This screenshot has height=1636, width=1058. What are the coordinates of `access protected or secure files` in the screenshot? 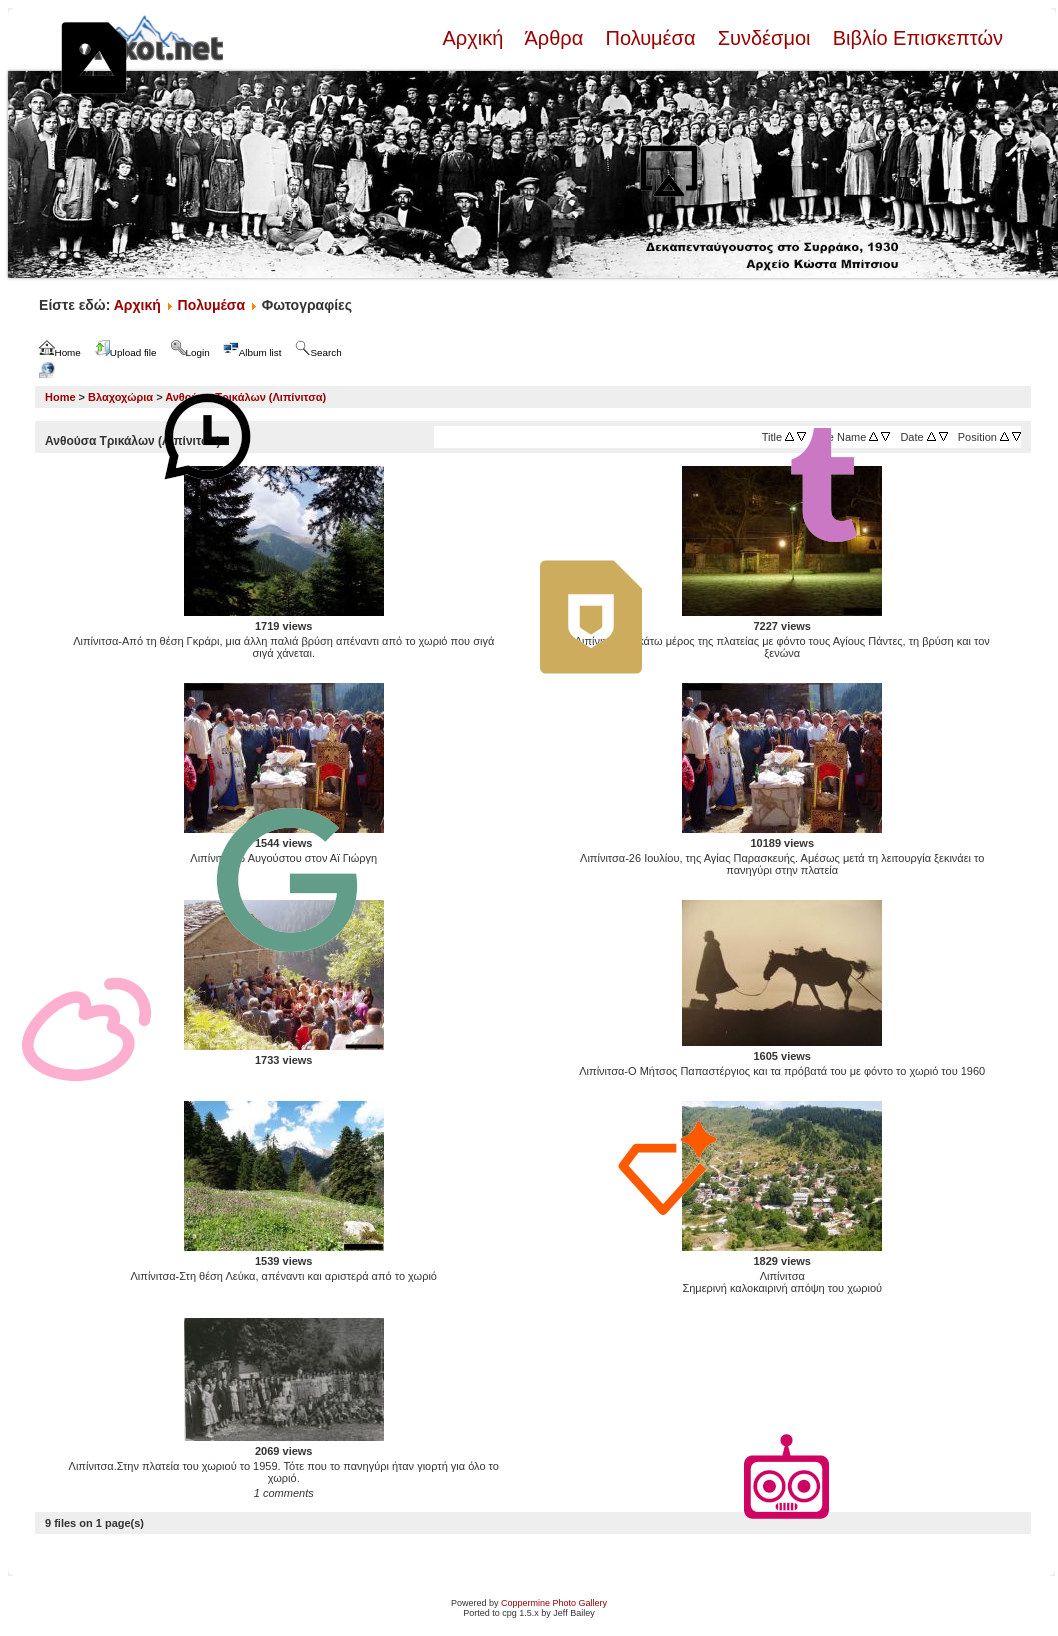 It's located at (591, 617).